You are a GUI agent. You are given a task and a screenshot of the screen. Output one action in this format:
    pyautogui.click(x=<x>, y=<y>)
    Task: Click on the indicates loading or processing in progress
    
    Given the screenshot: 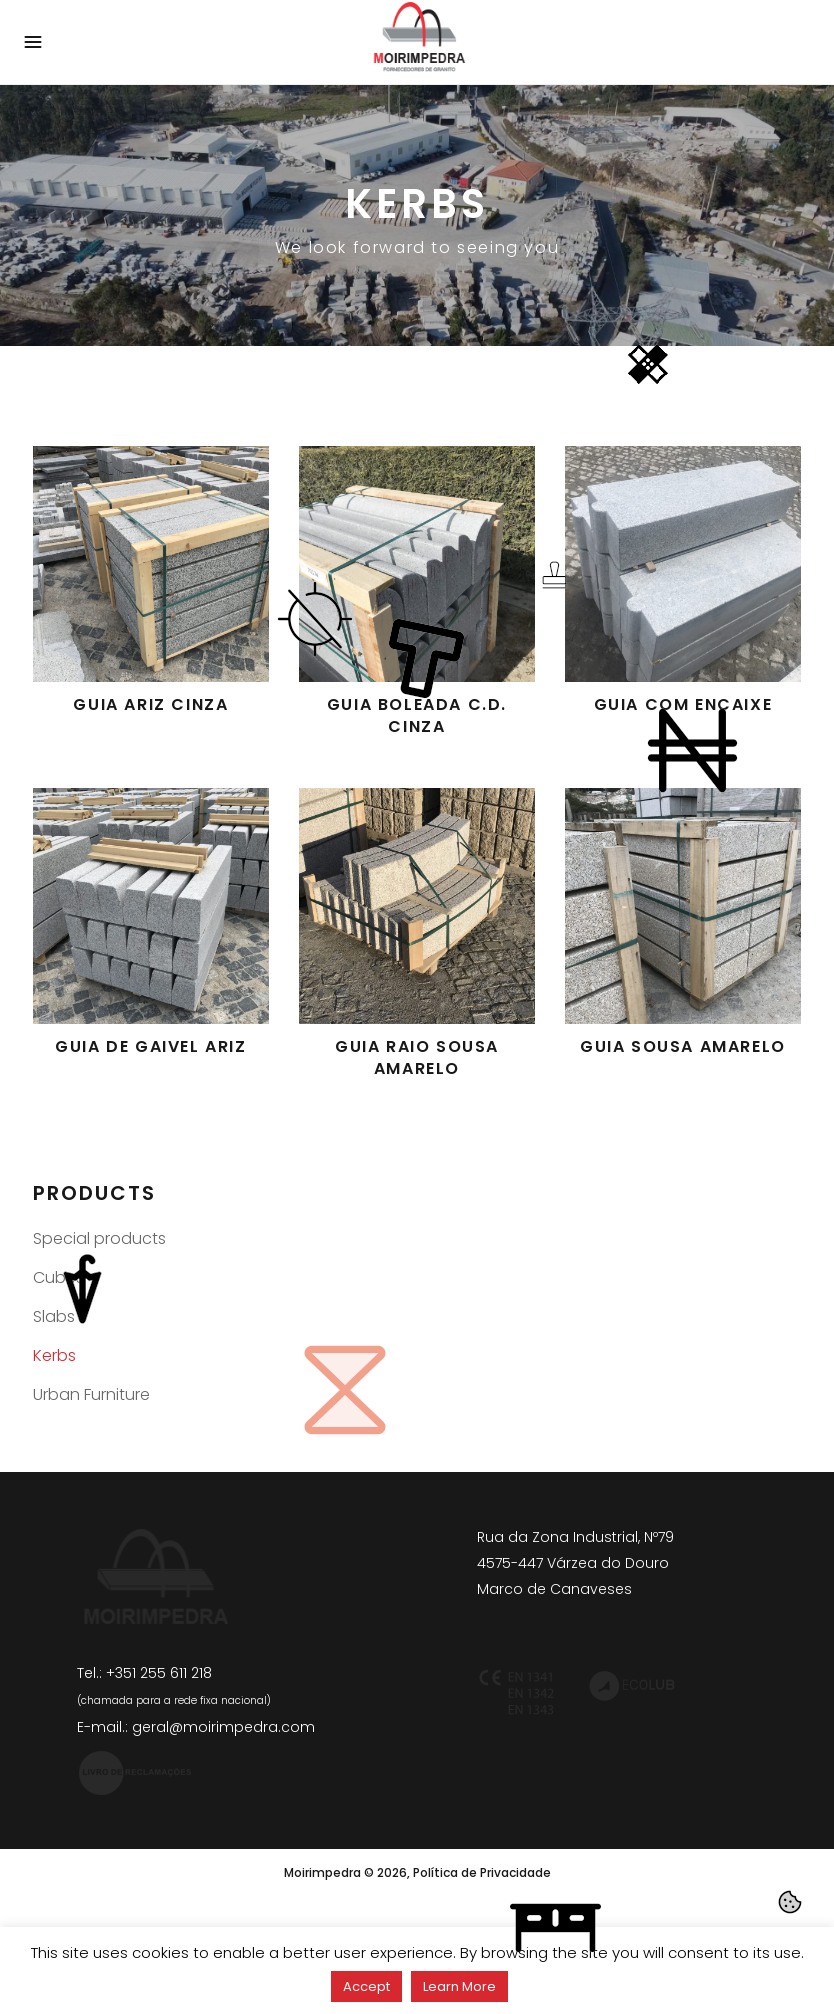 What is the action you would take?
    pyautogui.click(x=345, y=1390)
    